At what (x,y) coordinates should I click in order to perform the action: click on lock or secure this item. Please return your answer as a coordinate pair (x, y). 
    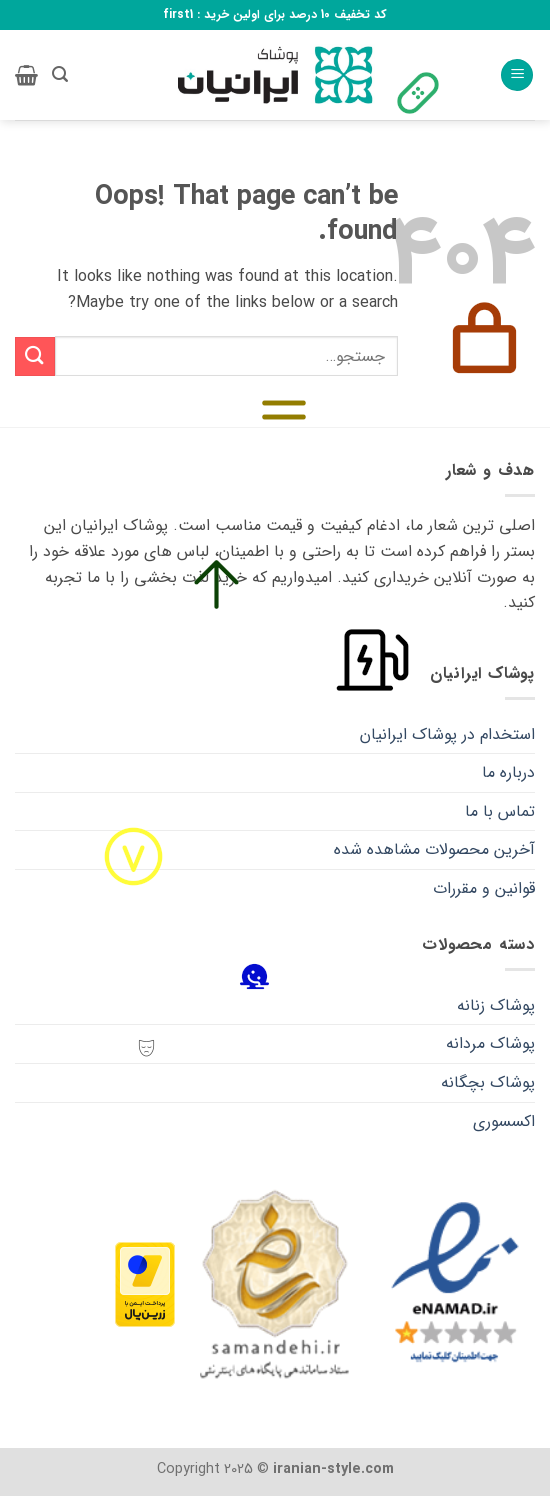
    Looking at the image, I should click on (484, 341).